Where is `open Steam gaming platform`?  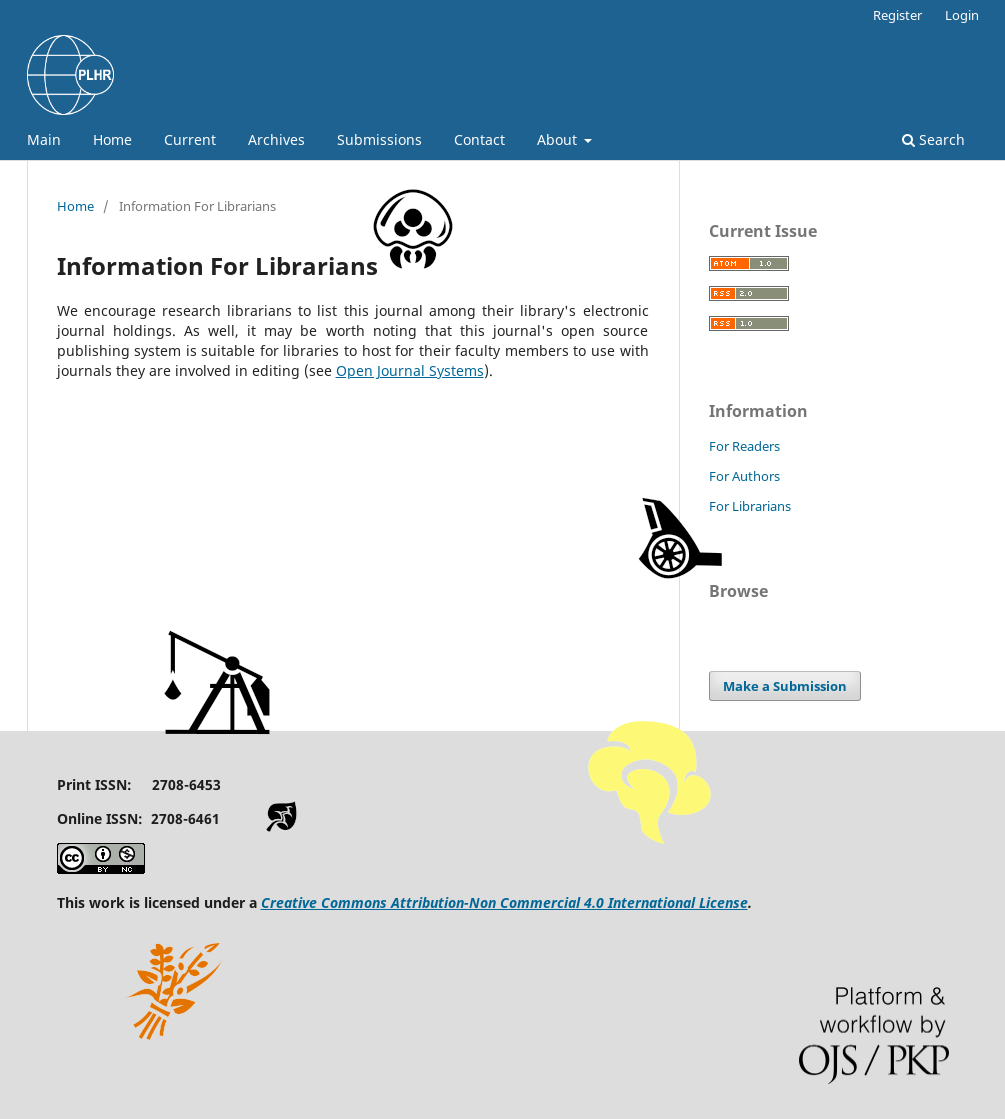 open Steam gaming platform is located at coordinates (649, 782).